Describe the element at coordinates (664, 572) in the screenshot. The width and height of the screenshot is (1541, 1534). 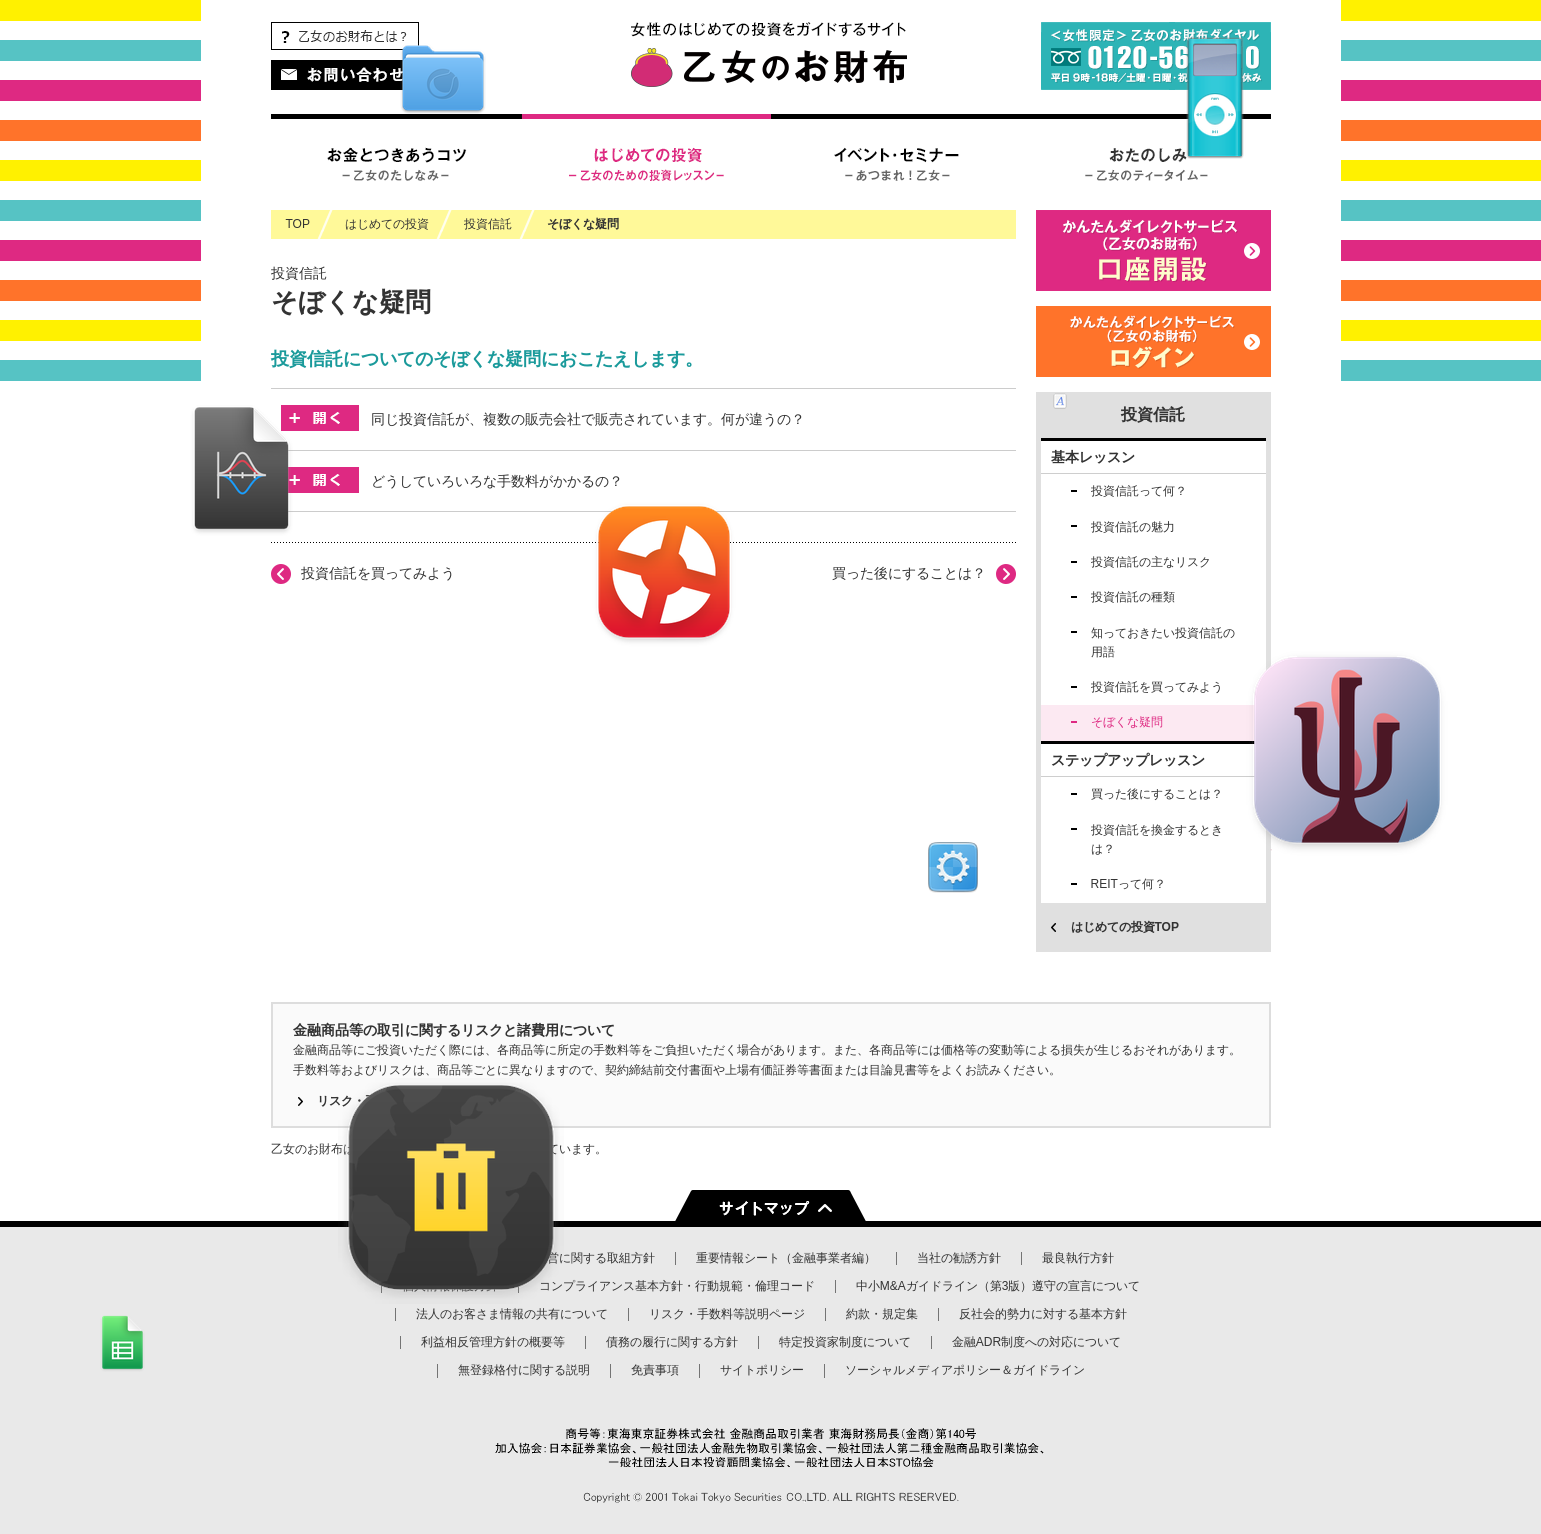
I see `launch Team Fortress 2` at that location.